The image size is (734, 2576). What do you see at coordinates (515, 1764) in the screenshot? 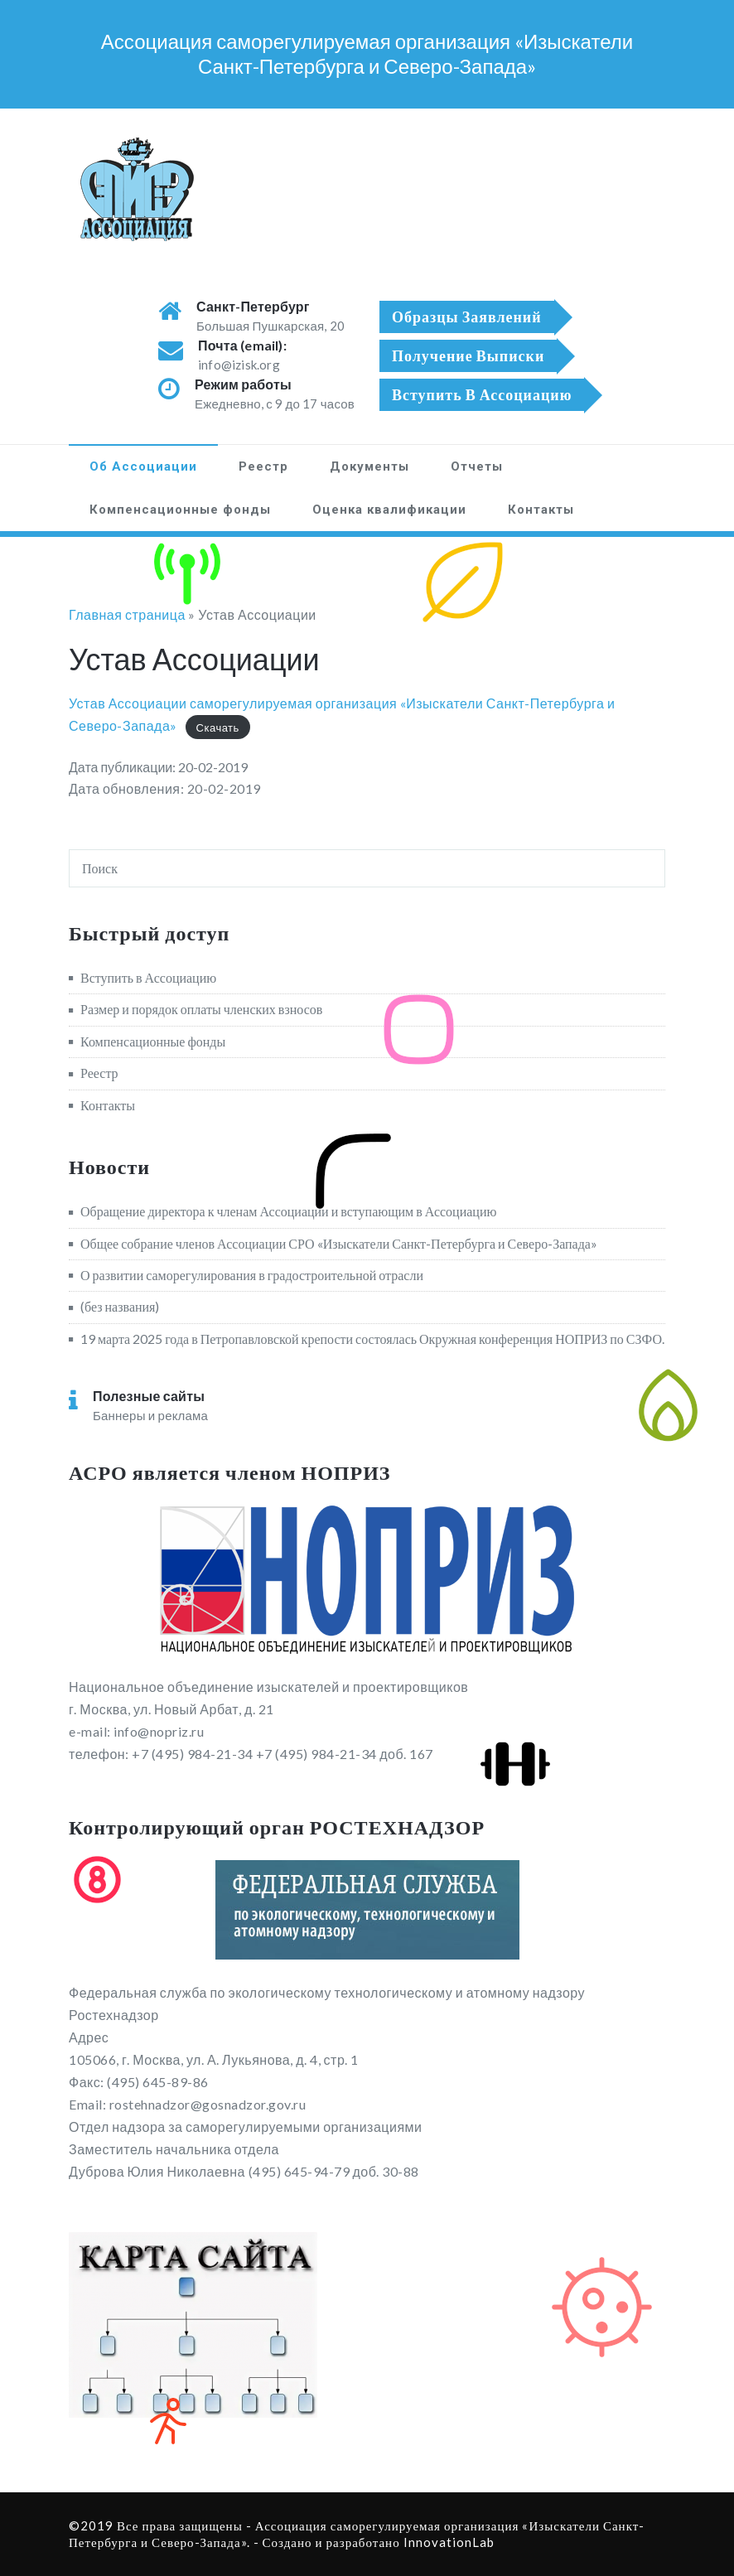
I see `access workout or fitness features` at bounding box center [515, 1764].